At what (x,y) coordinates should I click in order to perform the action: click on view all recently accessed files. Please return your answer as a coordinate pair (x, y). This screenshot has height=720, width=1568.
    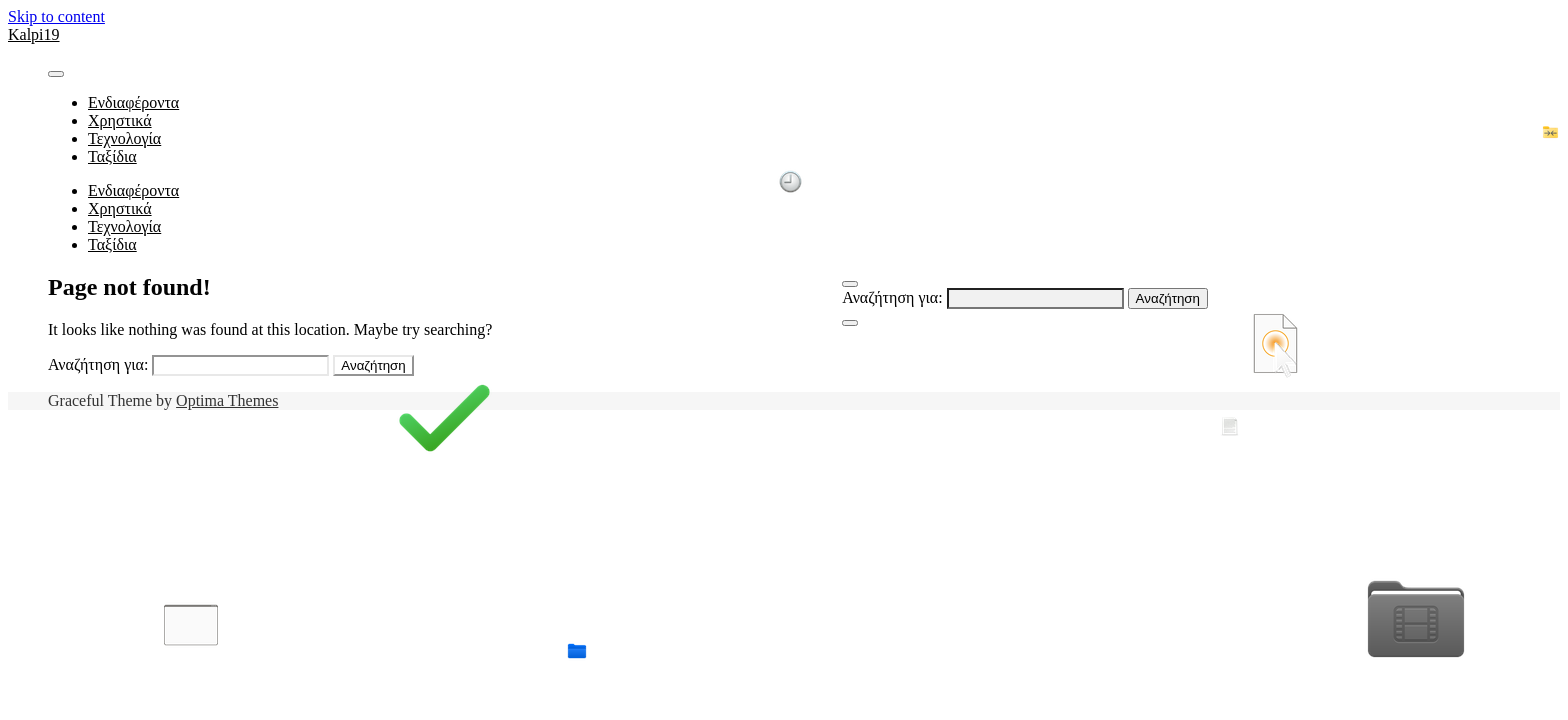
    Looking at the image, I should click on (790, 181).